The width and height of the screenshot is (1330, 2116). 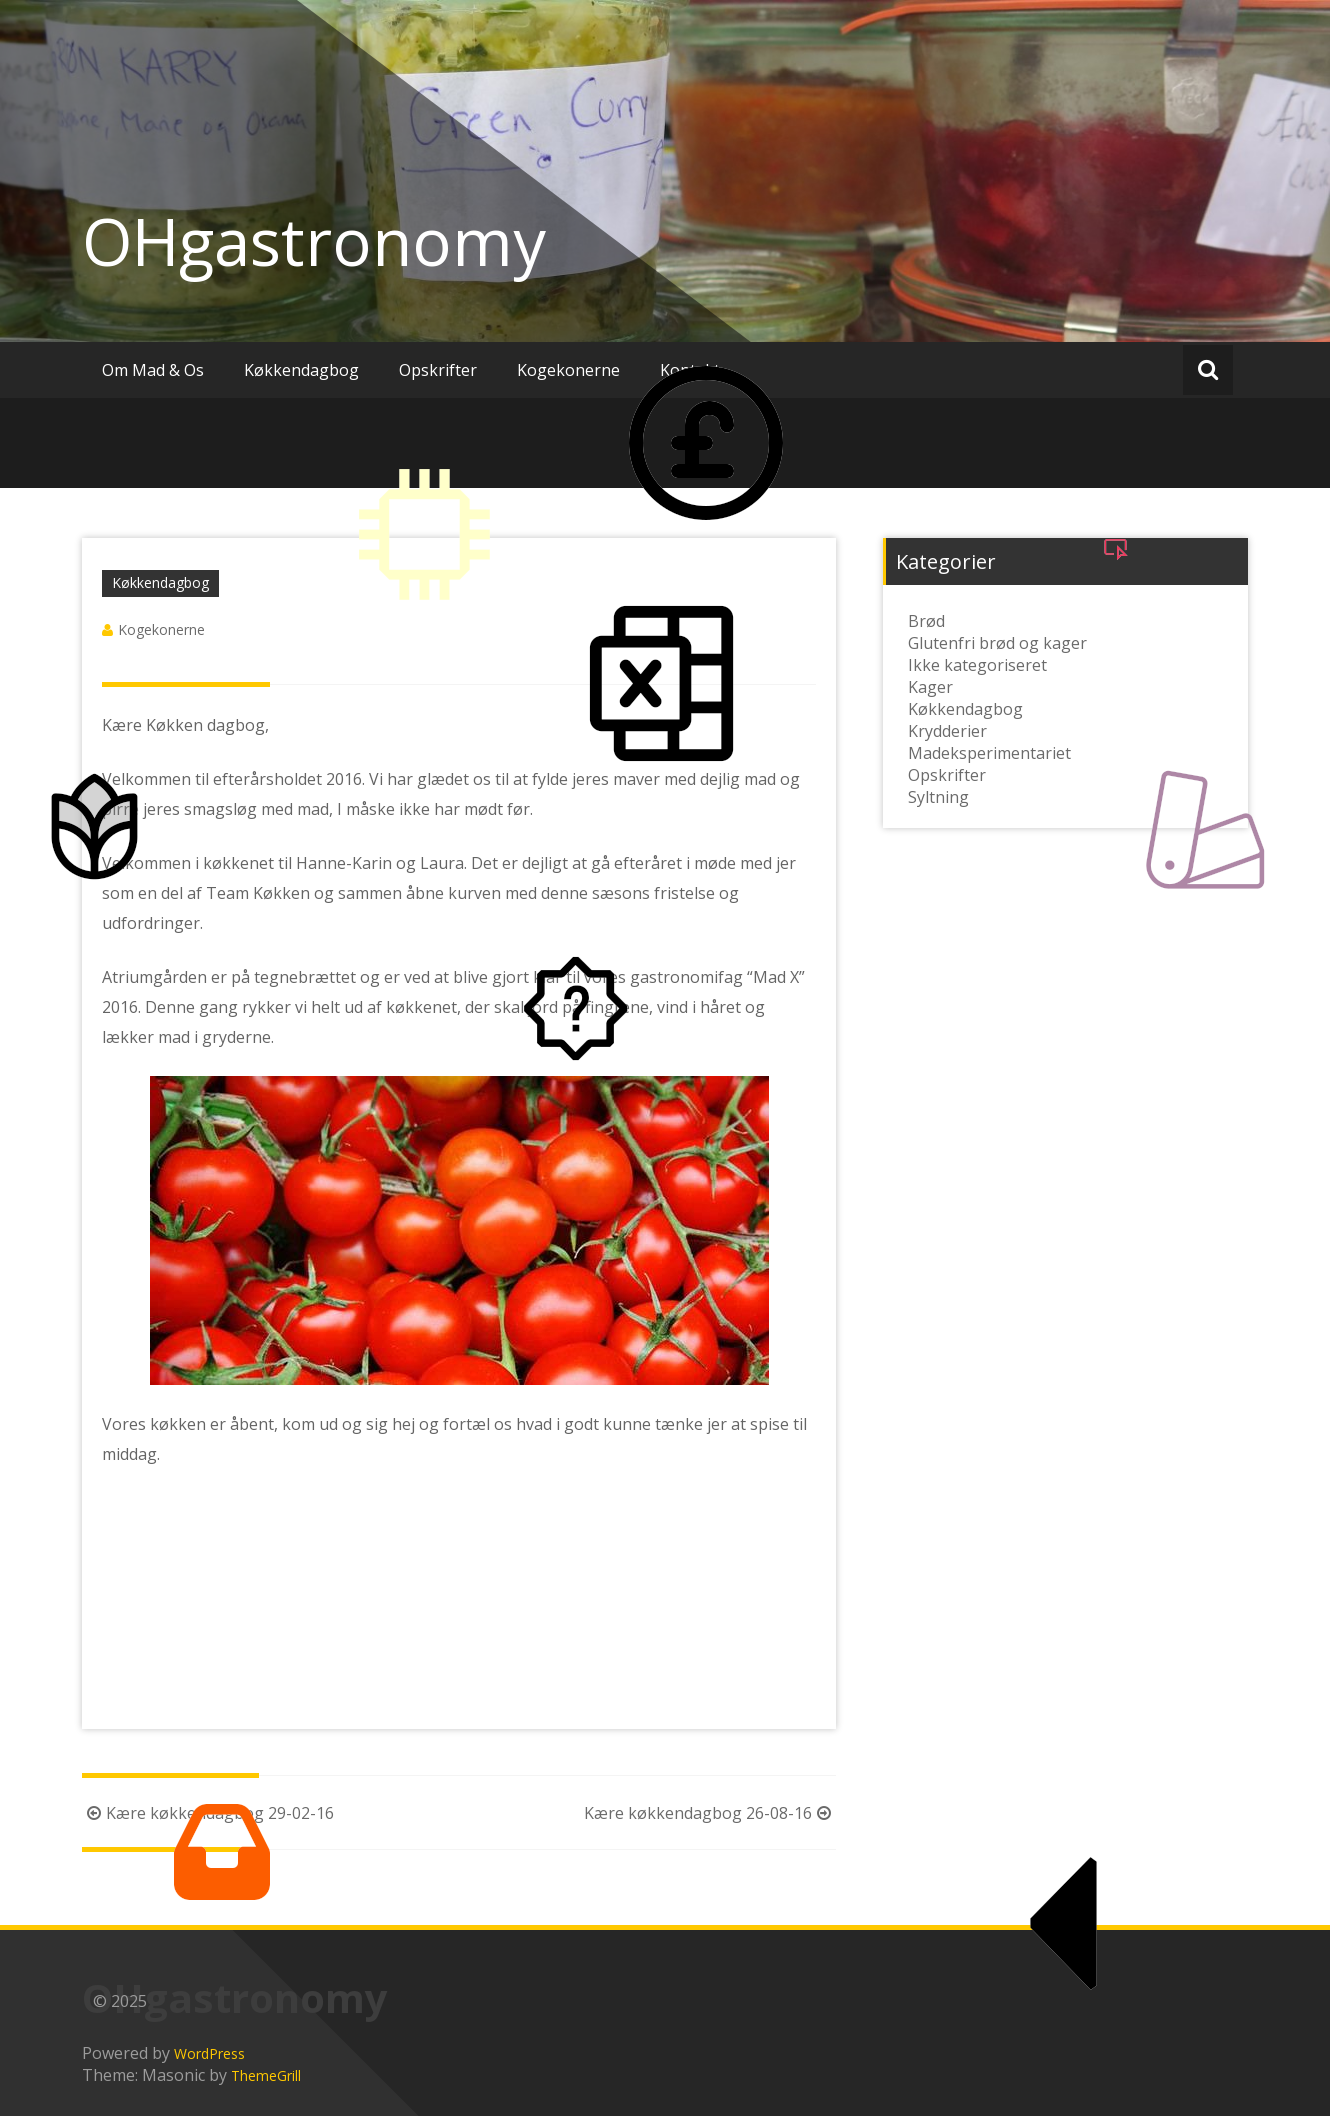 I want to click on indicates grain or wheat-based ingredients, so click(x=94, y=828).